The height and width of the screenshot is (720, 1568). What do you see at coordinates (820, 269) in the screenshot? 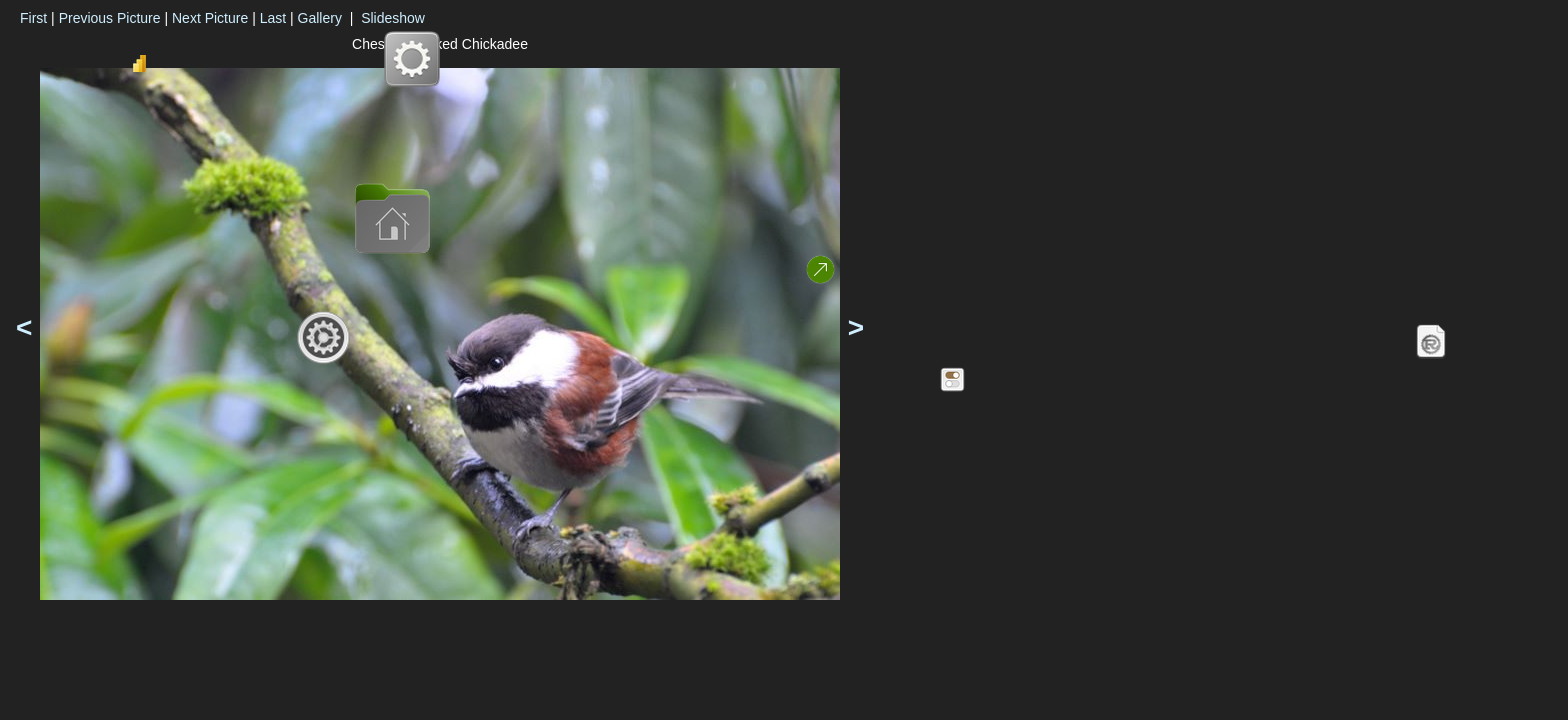
I see `indicates a symbolic link or shortcut to another file` at bounding box center [820, 269].